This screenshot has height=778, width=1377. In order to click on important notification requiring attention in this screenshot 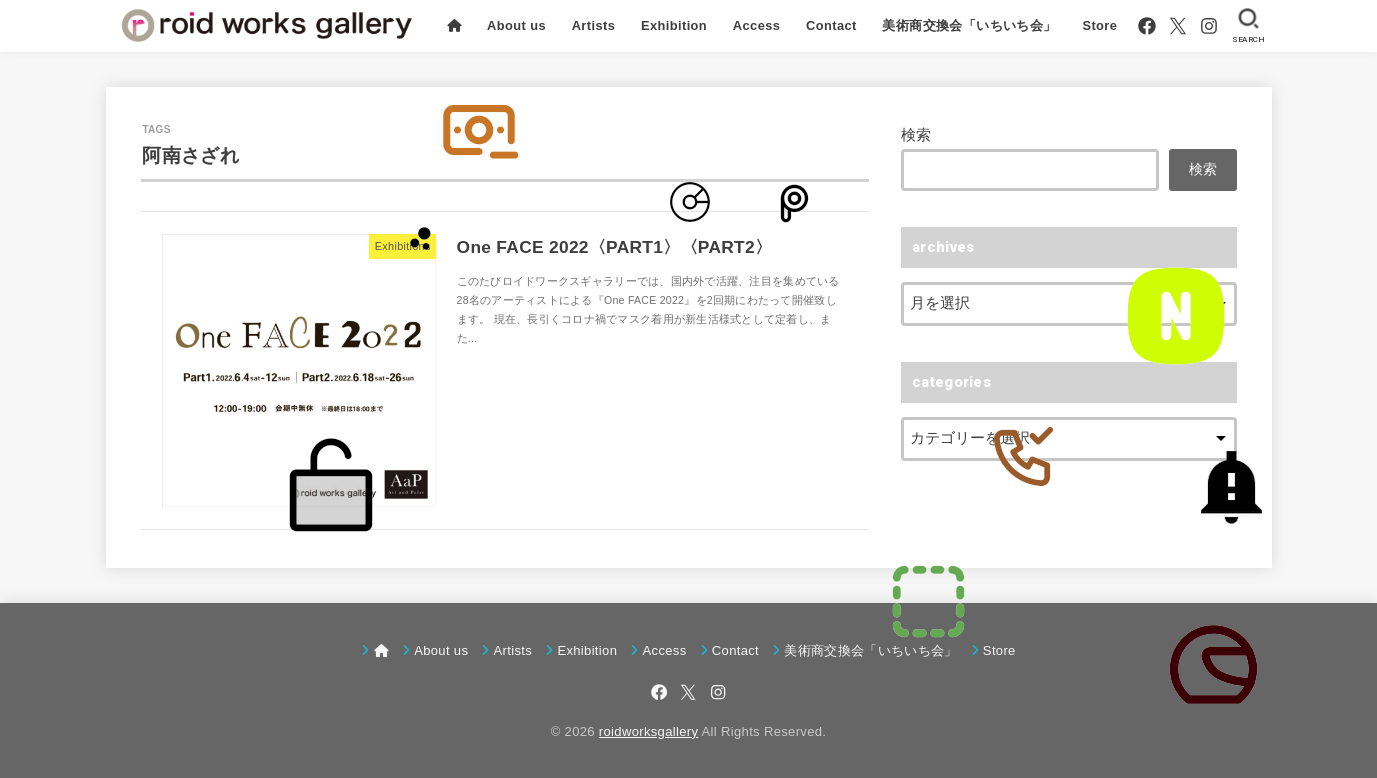, I will do `click(1231, 486)`.